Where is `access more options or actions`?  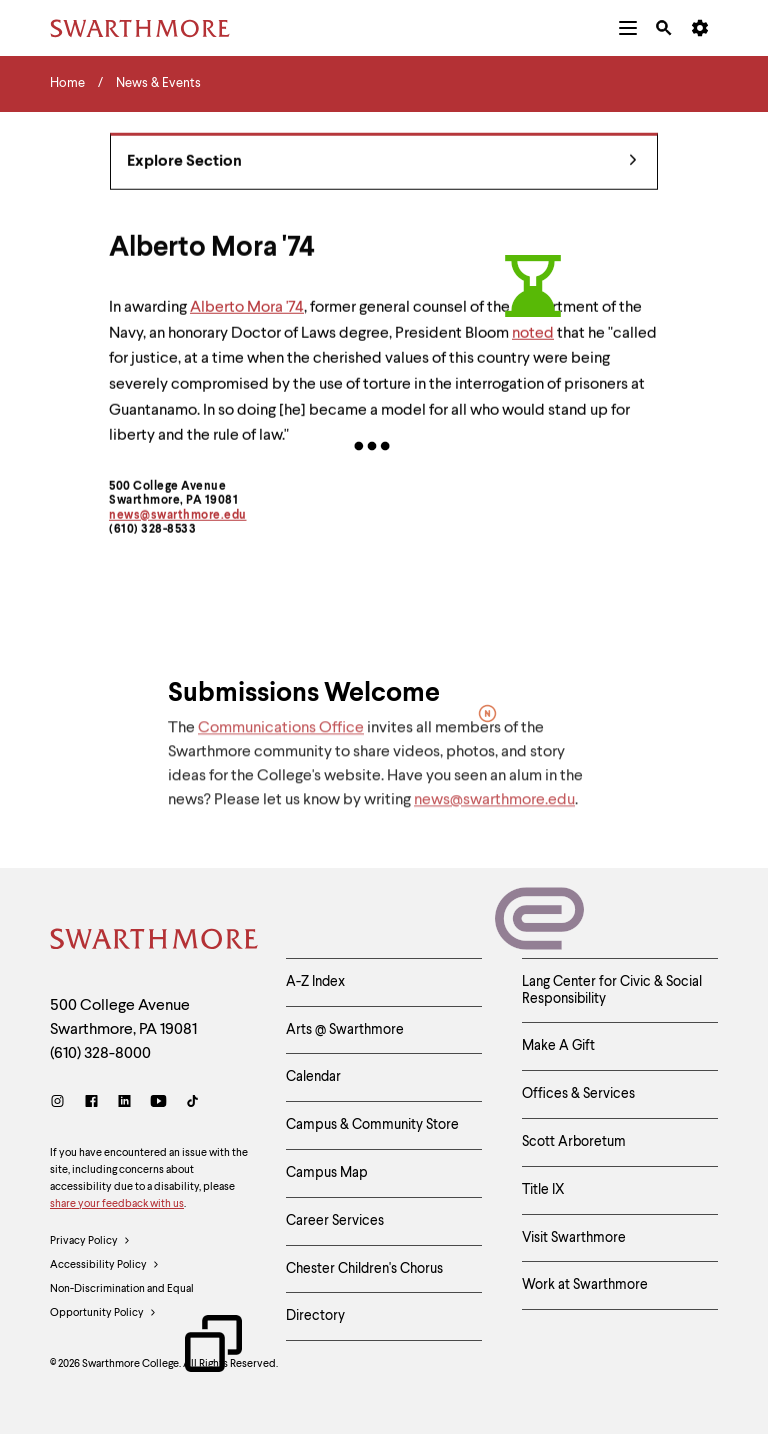 access more options or actions is located at coordinates (372, 446).